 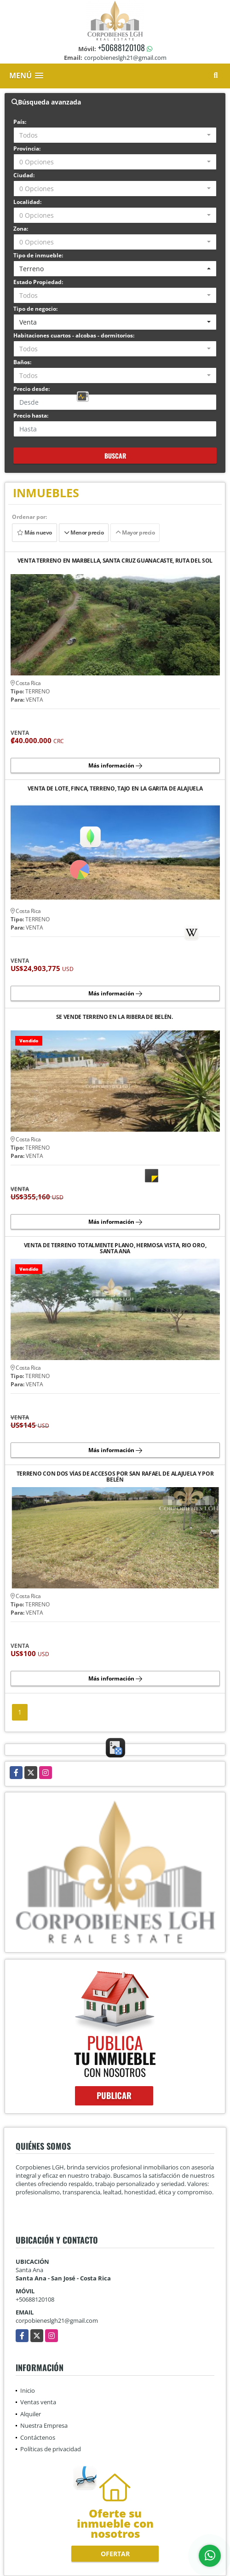 What do you see at coordinates (151, 1175) in the screenshot?
I see `open sticky notes app` at bounding box center [151, 1175].